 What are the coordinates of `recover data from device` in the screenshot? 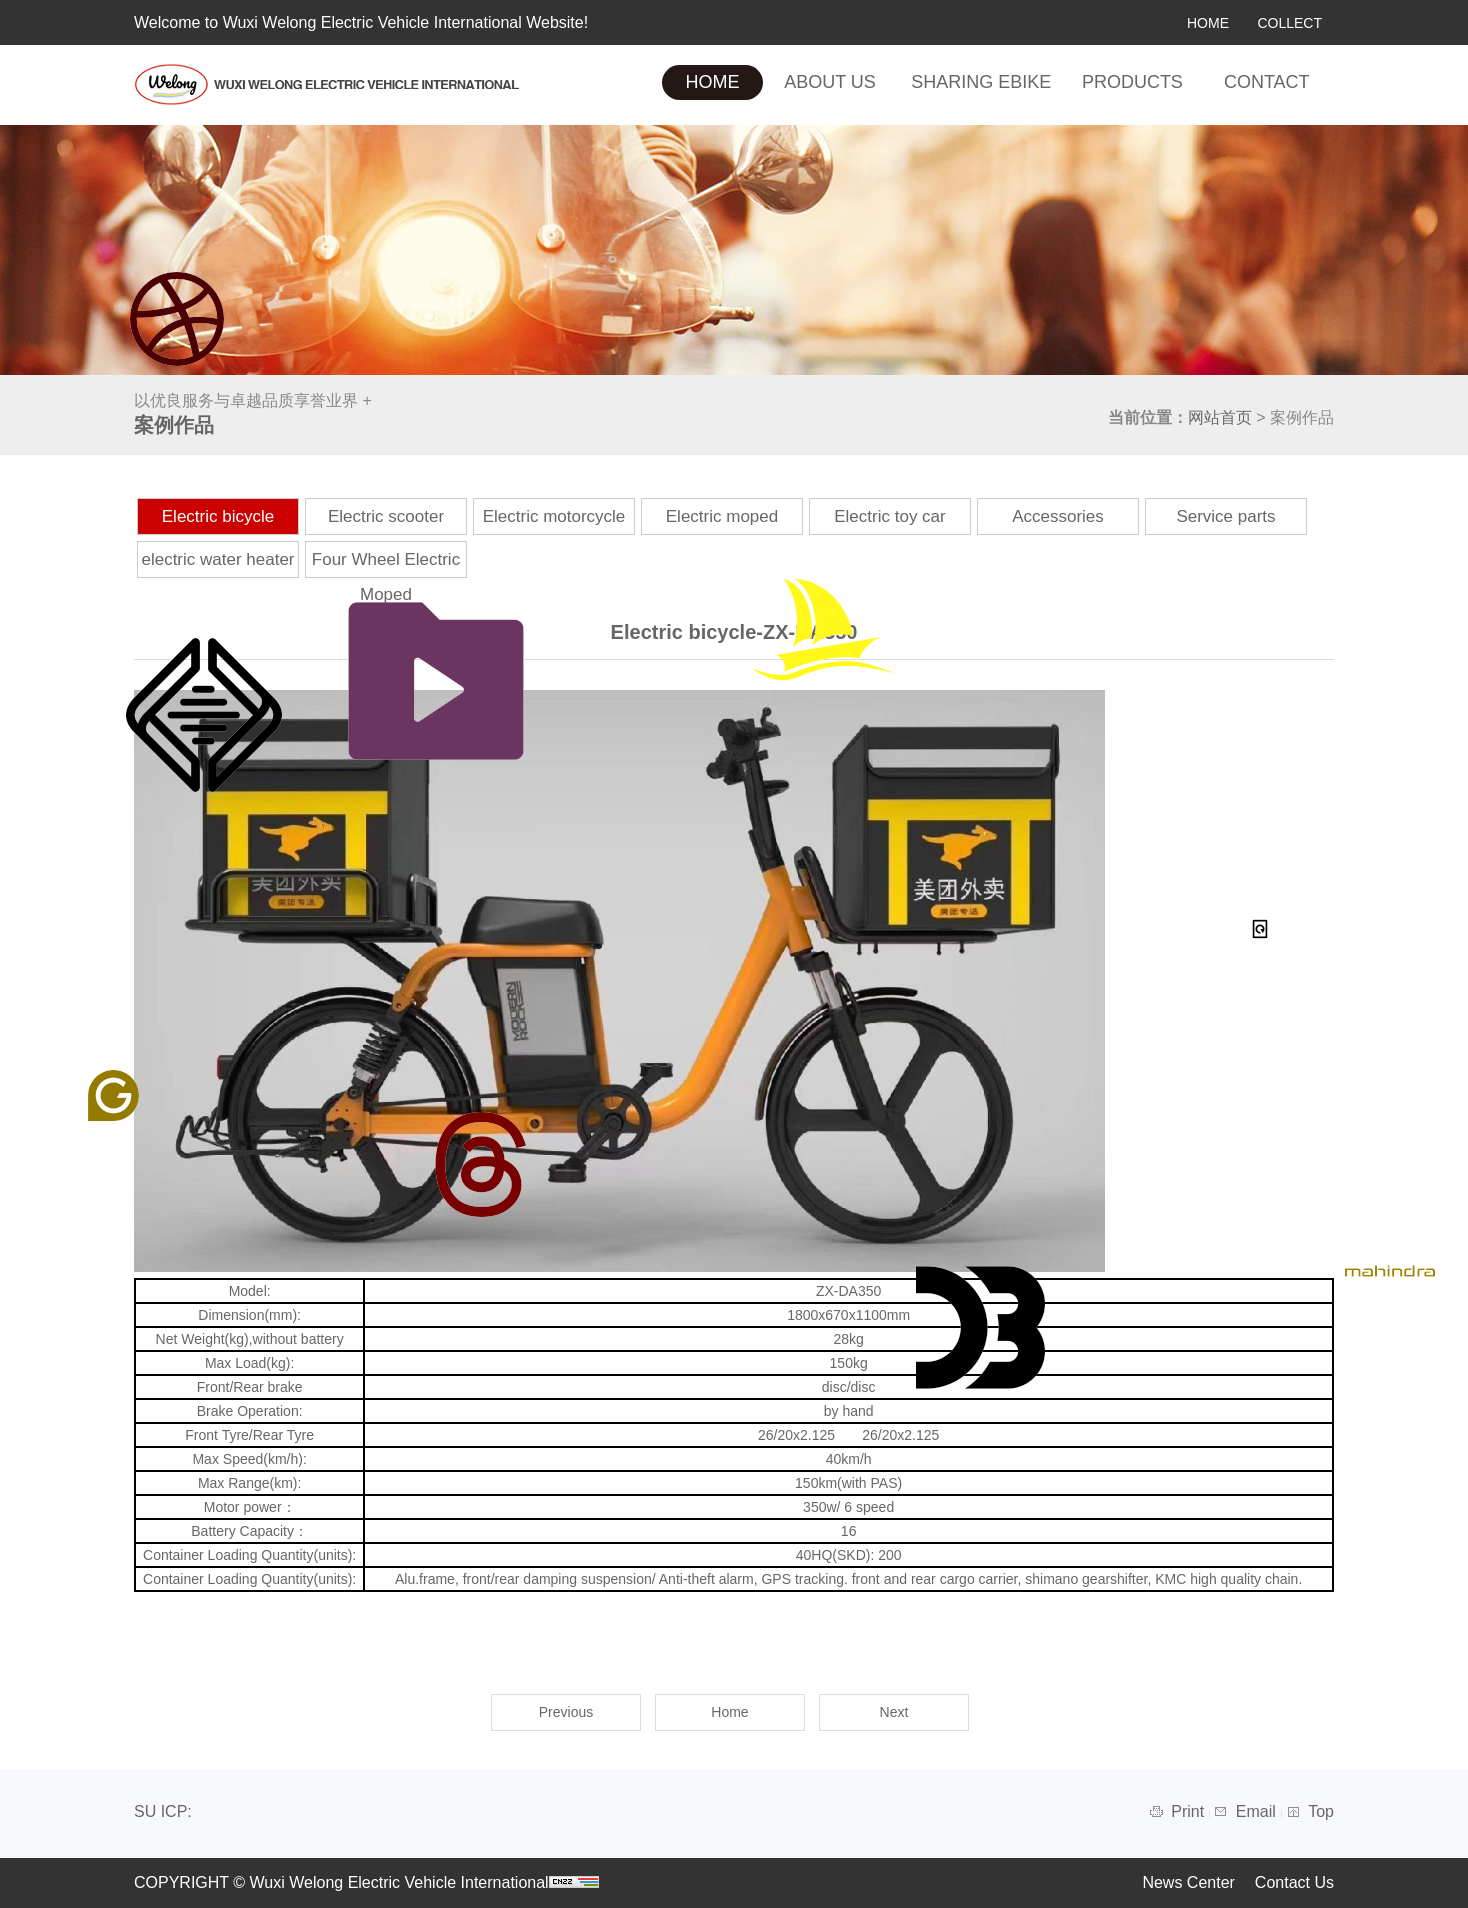 It's located at (1260, 929).